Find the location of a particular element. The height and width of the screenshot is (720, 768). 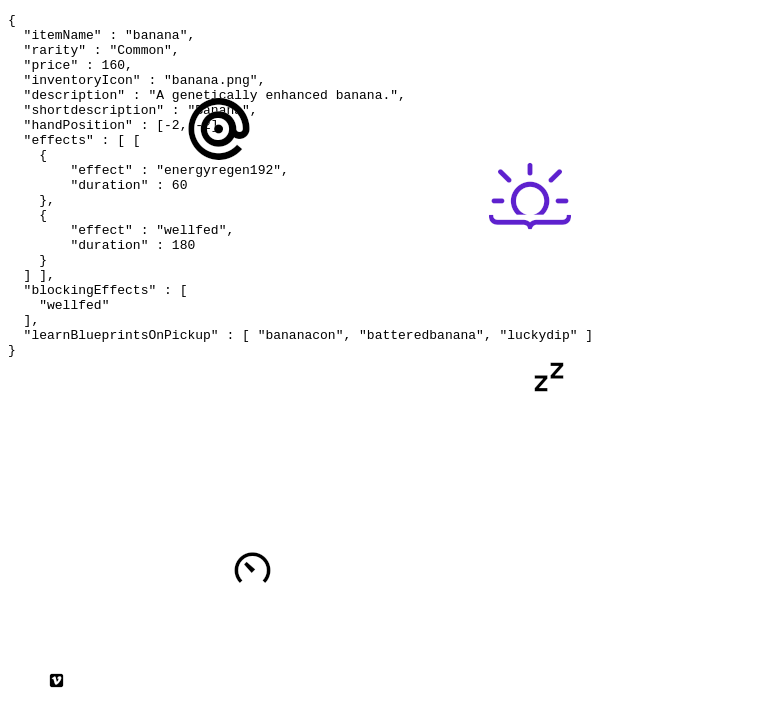

mailgun email service logo is located at coordinates (219, 129).